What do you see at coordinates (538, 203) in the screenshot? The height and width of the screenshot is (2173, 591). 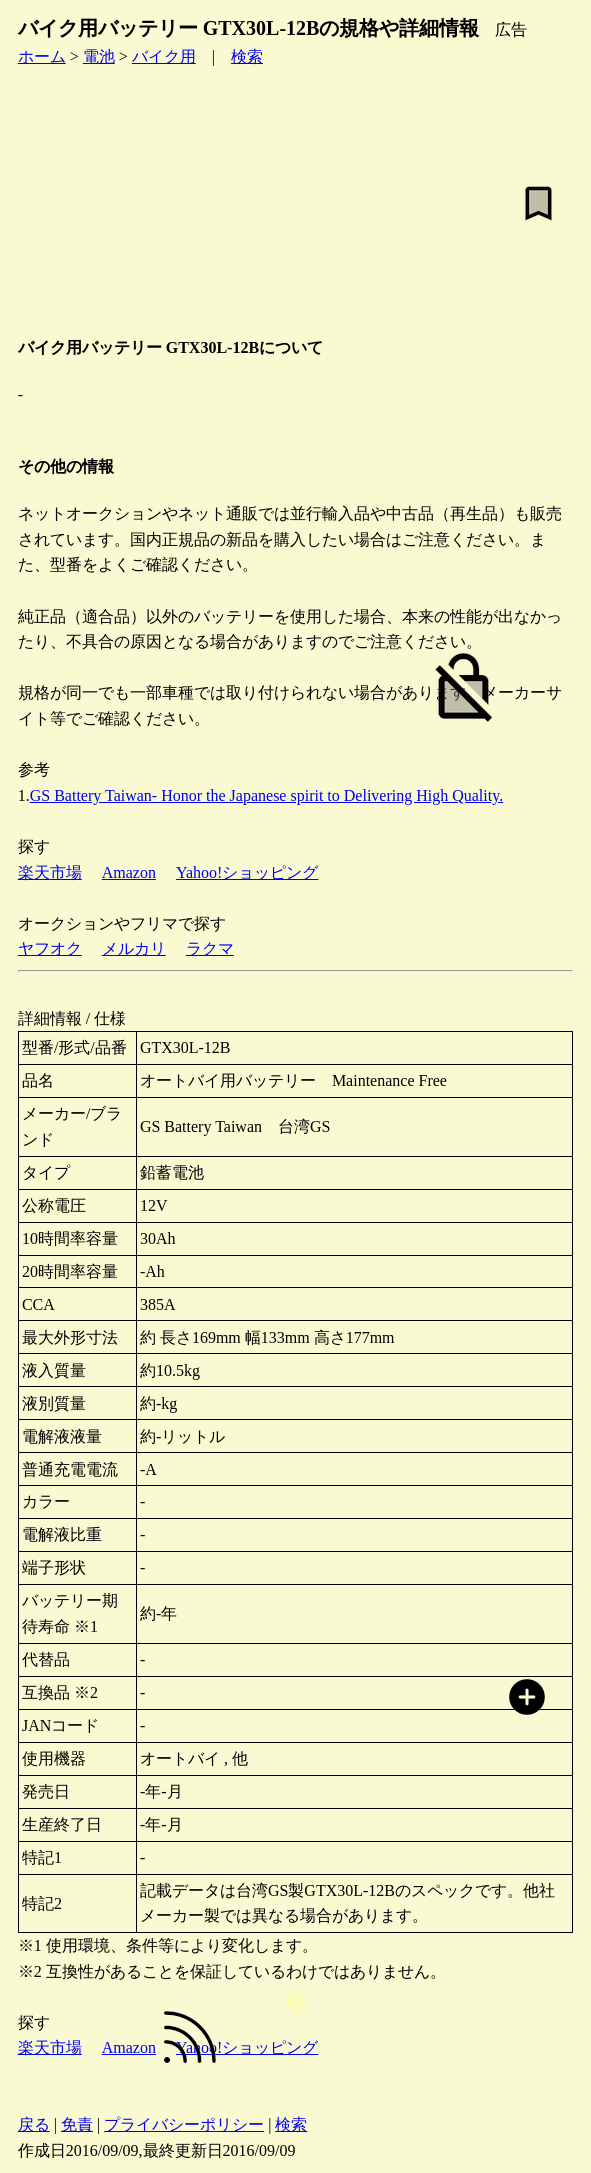 I see `save this item for later` at bounding box center [538, 203].